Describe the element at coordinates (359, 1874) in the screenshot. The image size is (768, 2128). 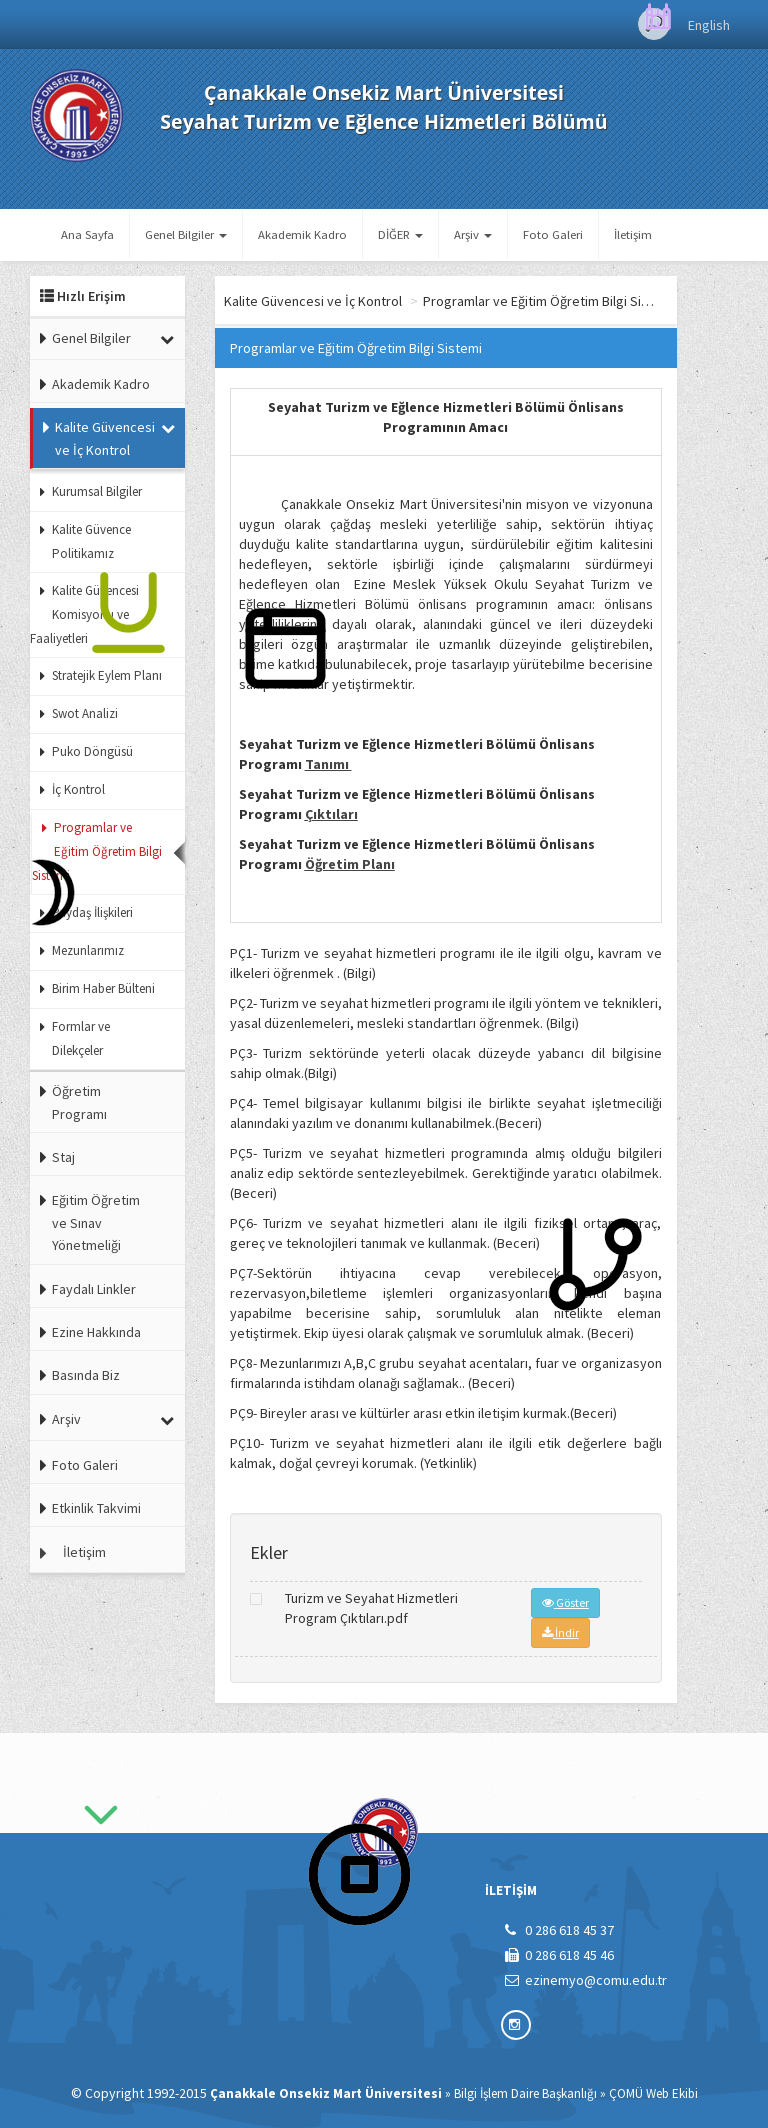
I see `stop media playback` at that location.